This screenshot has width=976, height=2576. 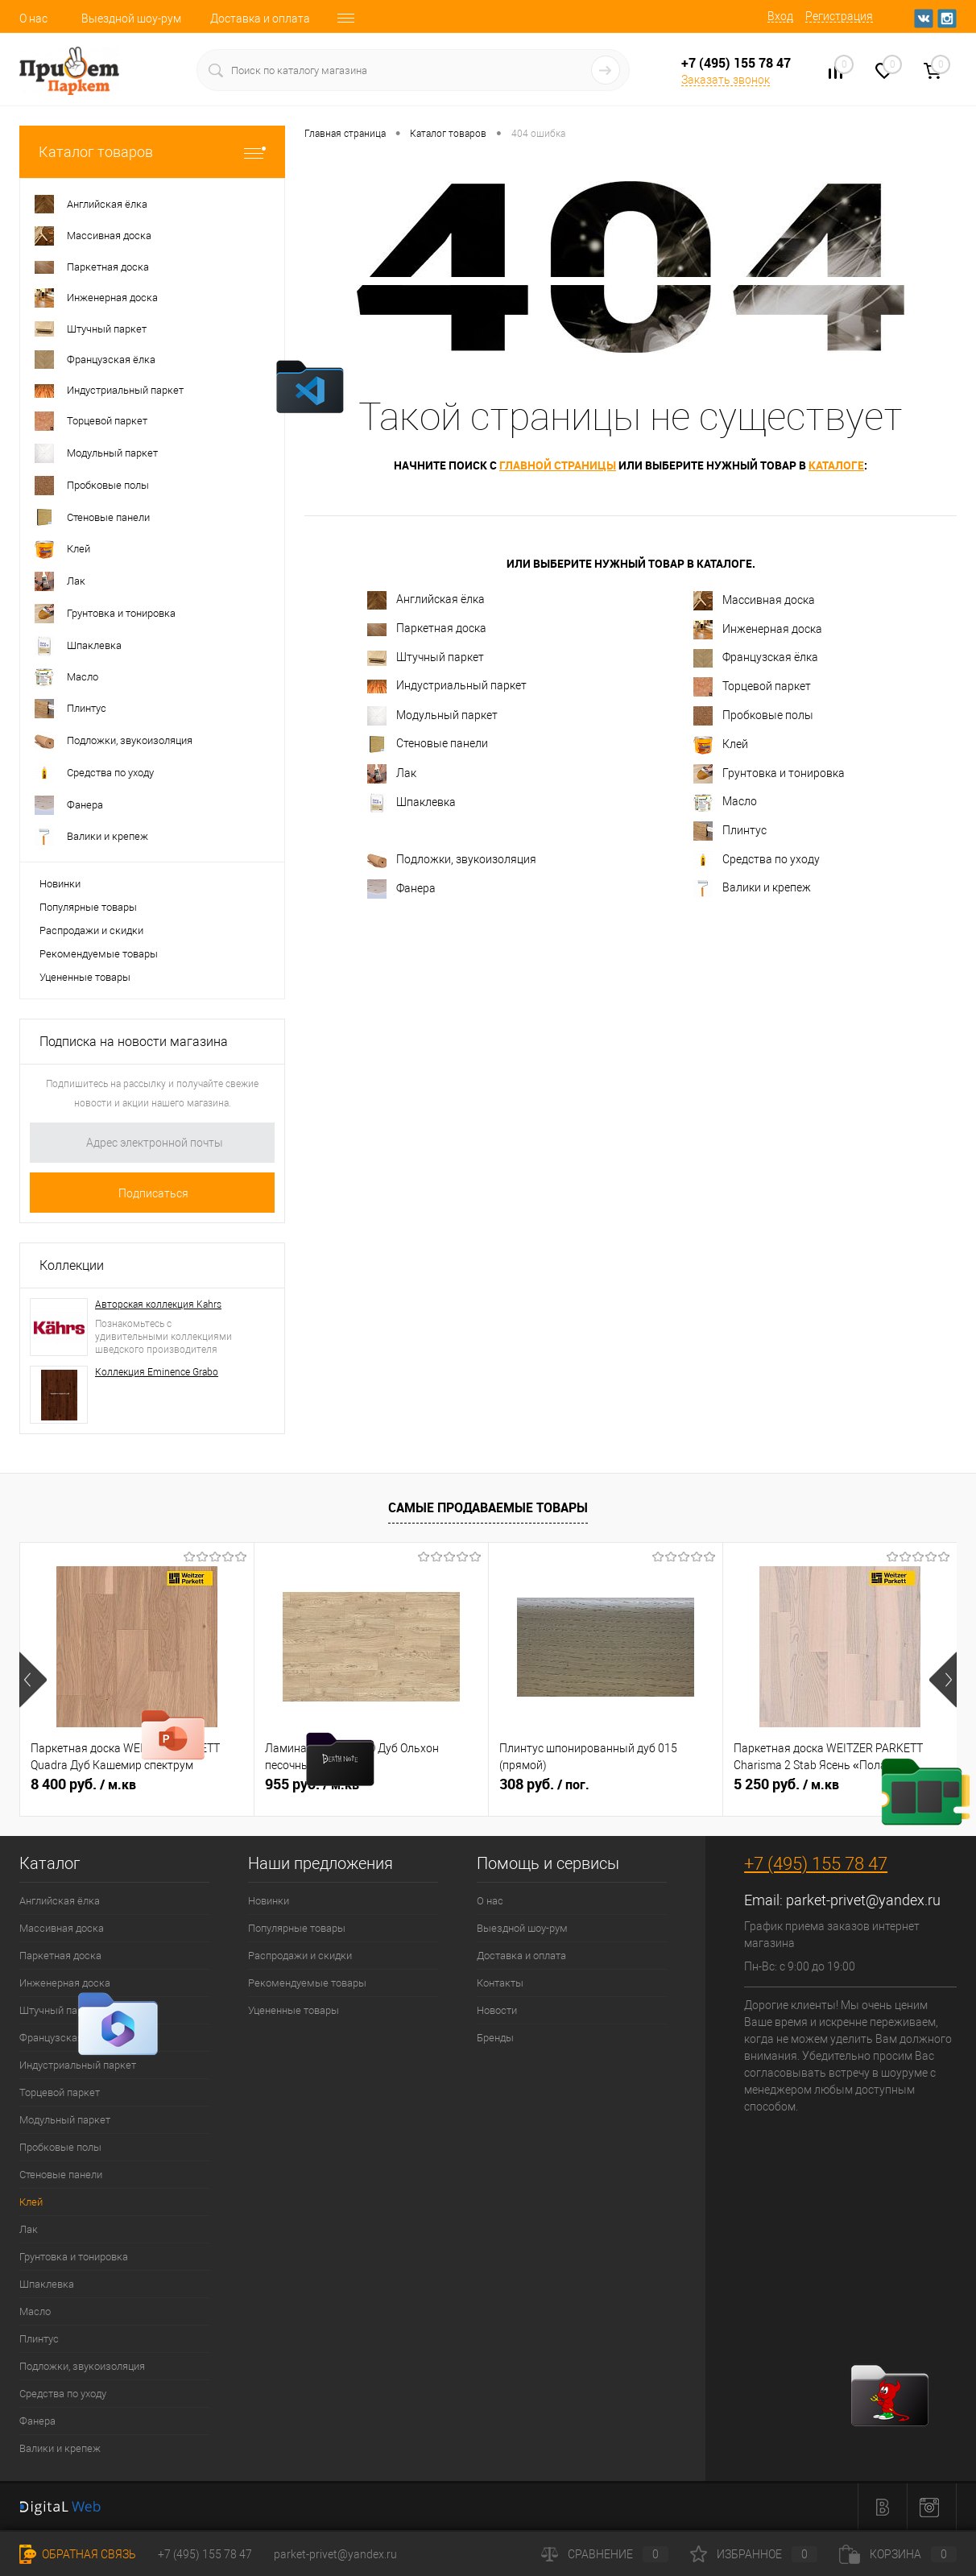 What do you see at coordinates (924, 1794) in the screenshot?
I see `folder containing NVMe SSD storage files` at bounding box center [924, 1794].